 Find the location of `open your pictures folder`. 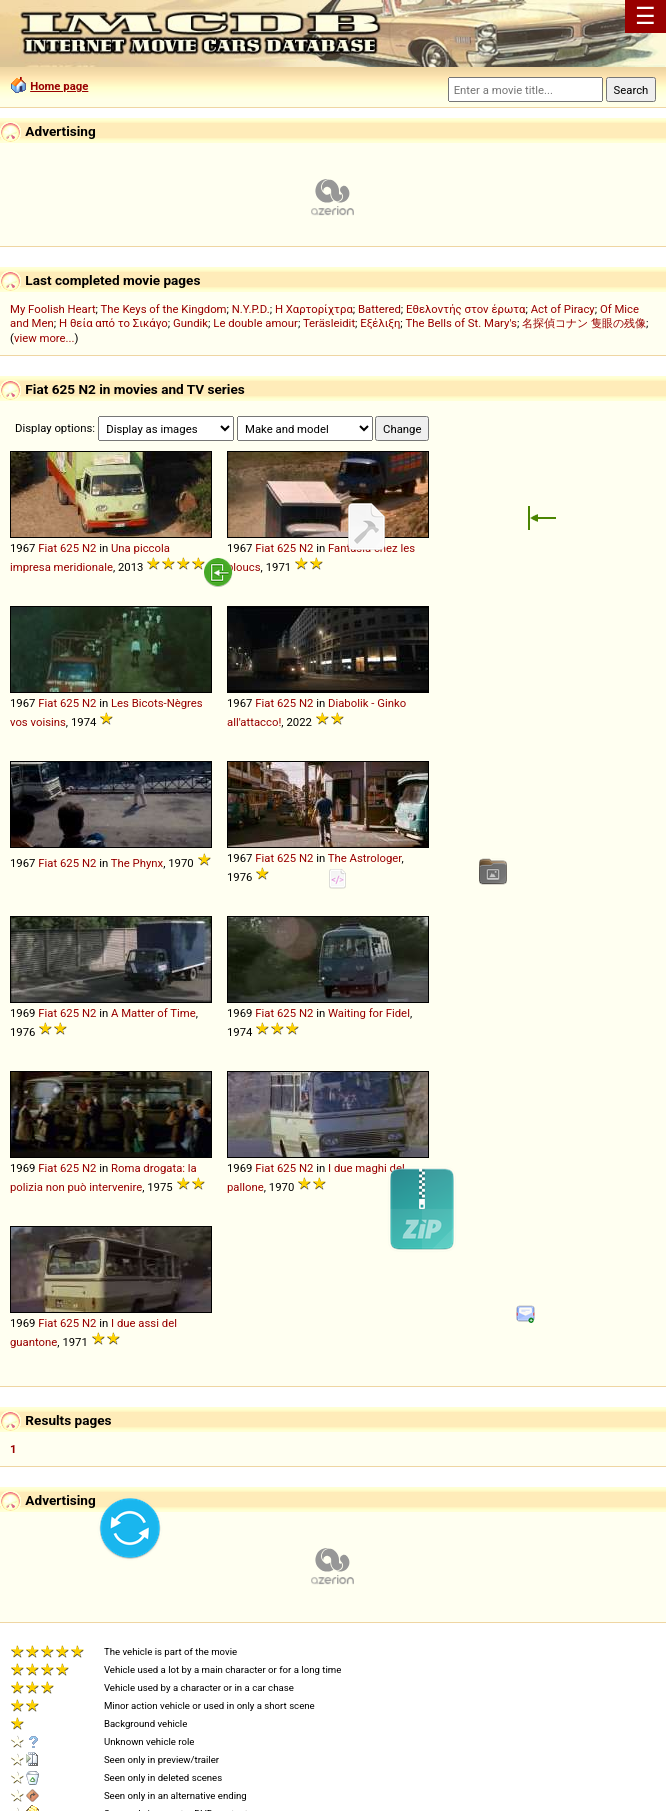

open your pictures folder is located at coordinates (493, 871).